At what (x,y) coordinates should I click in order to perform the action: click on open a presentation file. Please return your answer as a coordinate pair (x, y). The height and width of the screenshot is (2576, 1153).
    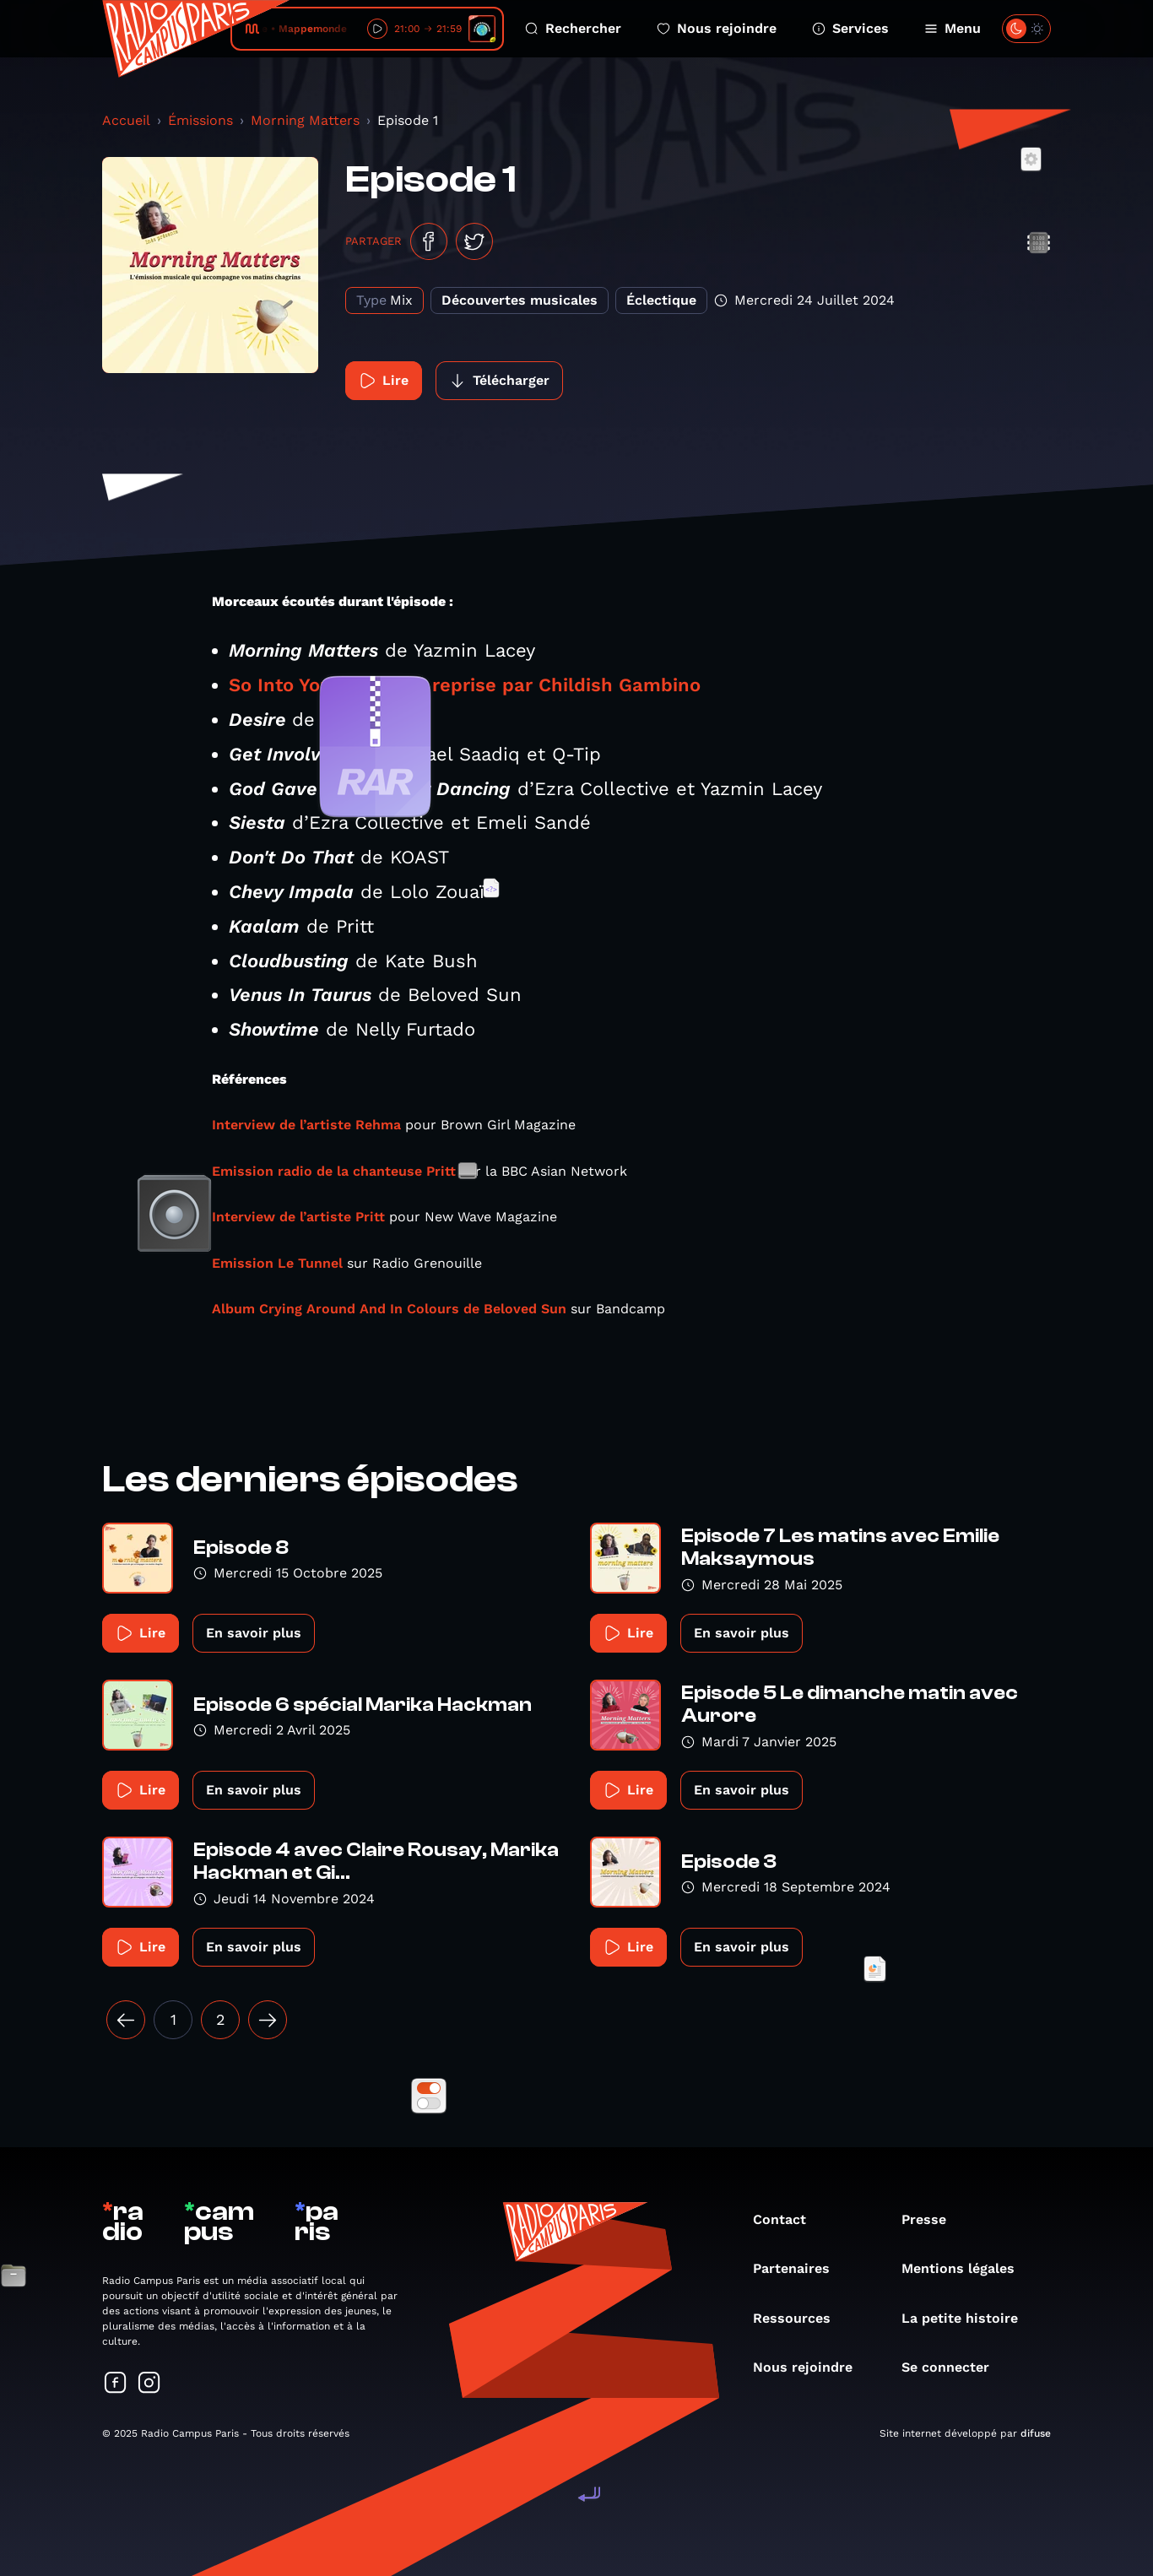
    Looking at the image, I should click on (874, 1968).